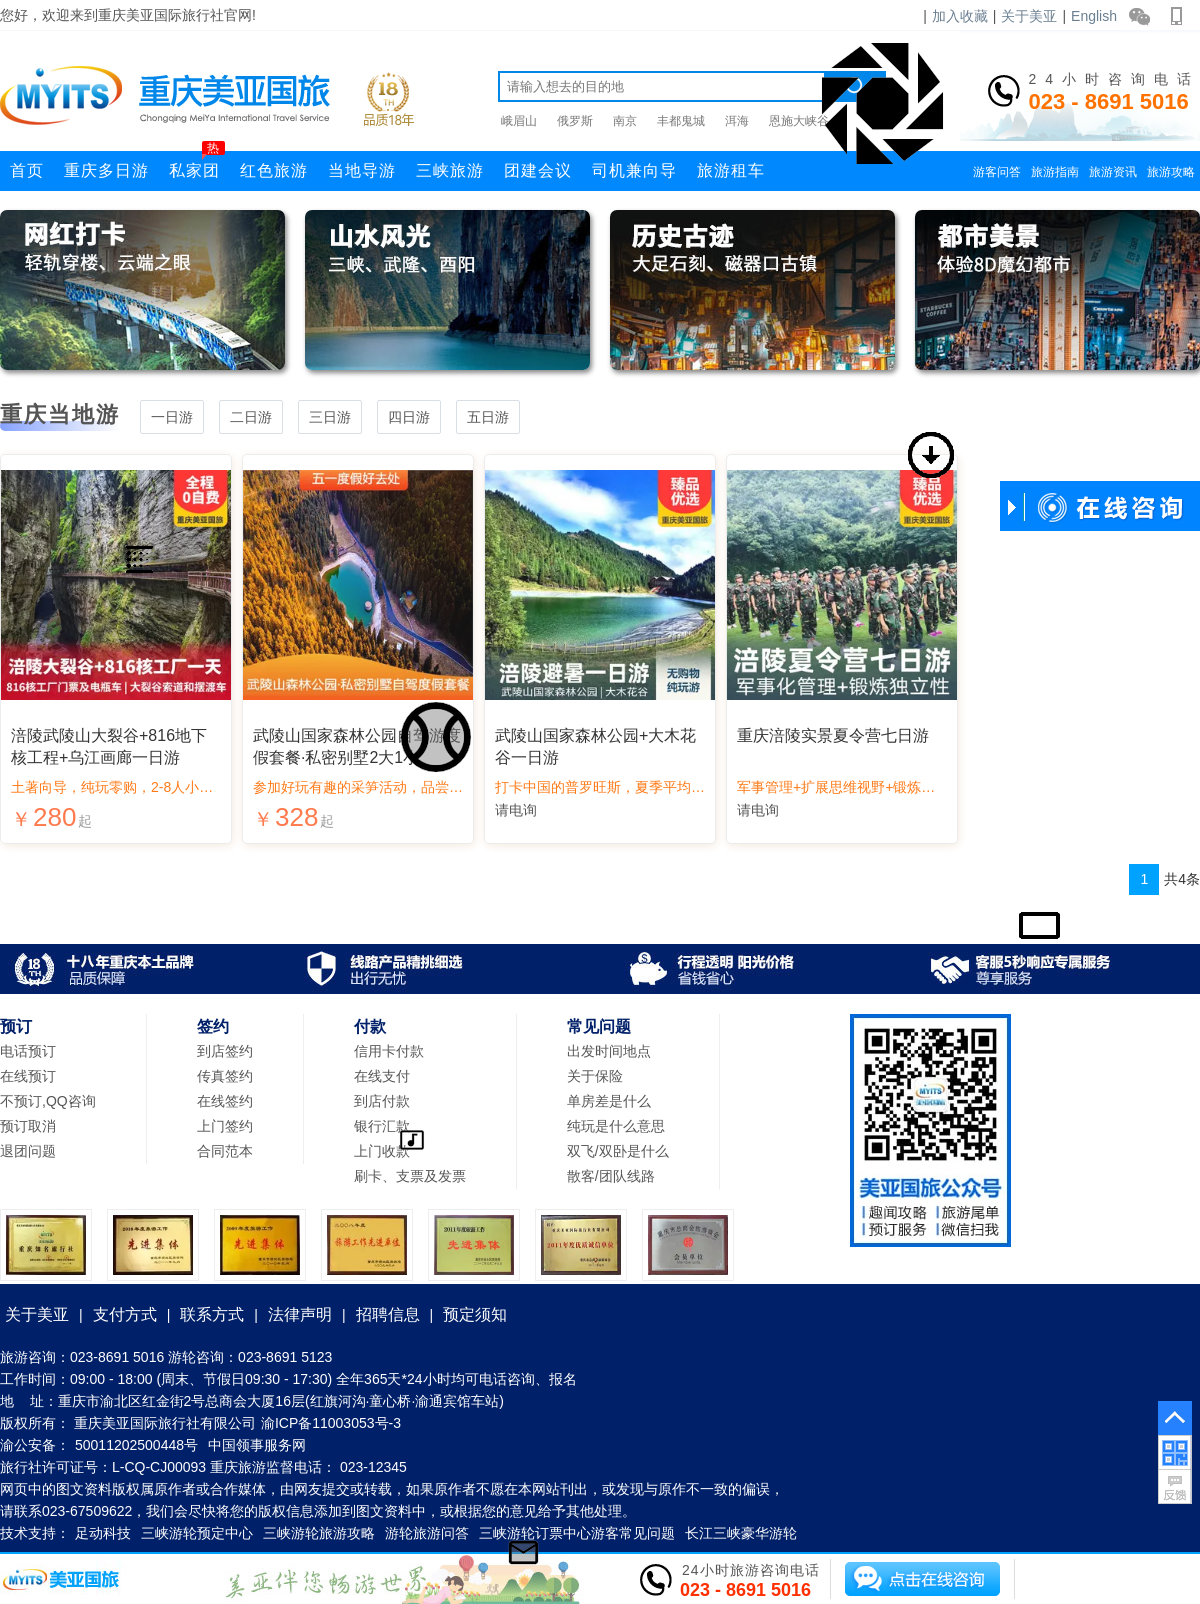  What do you see at coordinates (523, 1552) in the screenshot?
I see `view unread emails or messages` at bounding box center [523, 1552].